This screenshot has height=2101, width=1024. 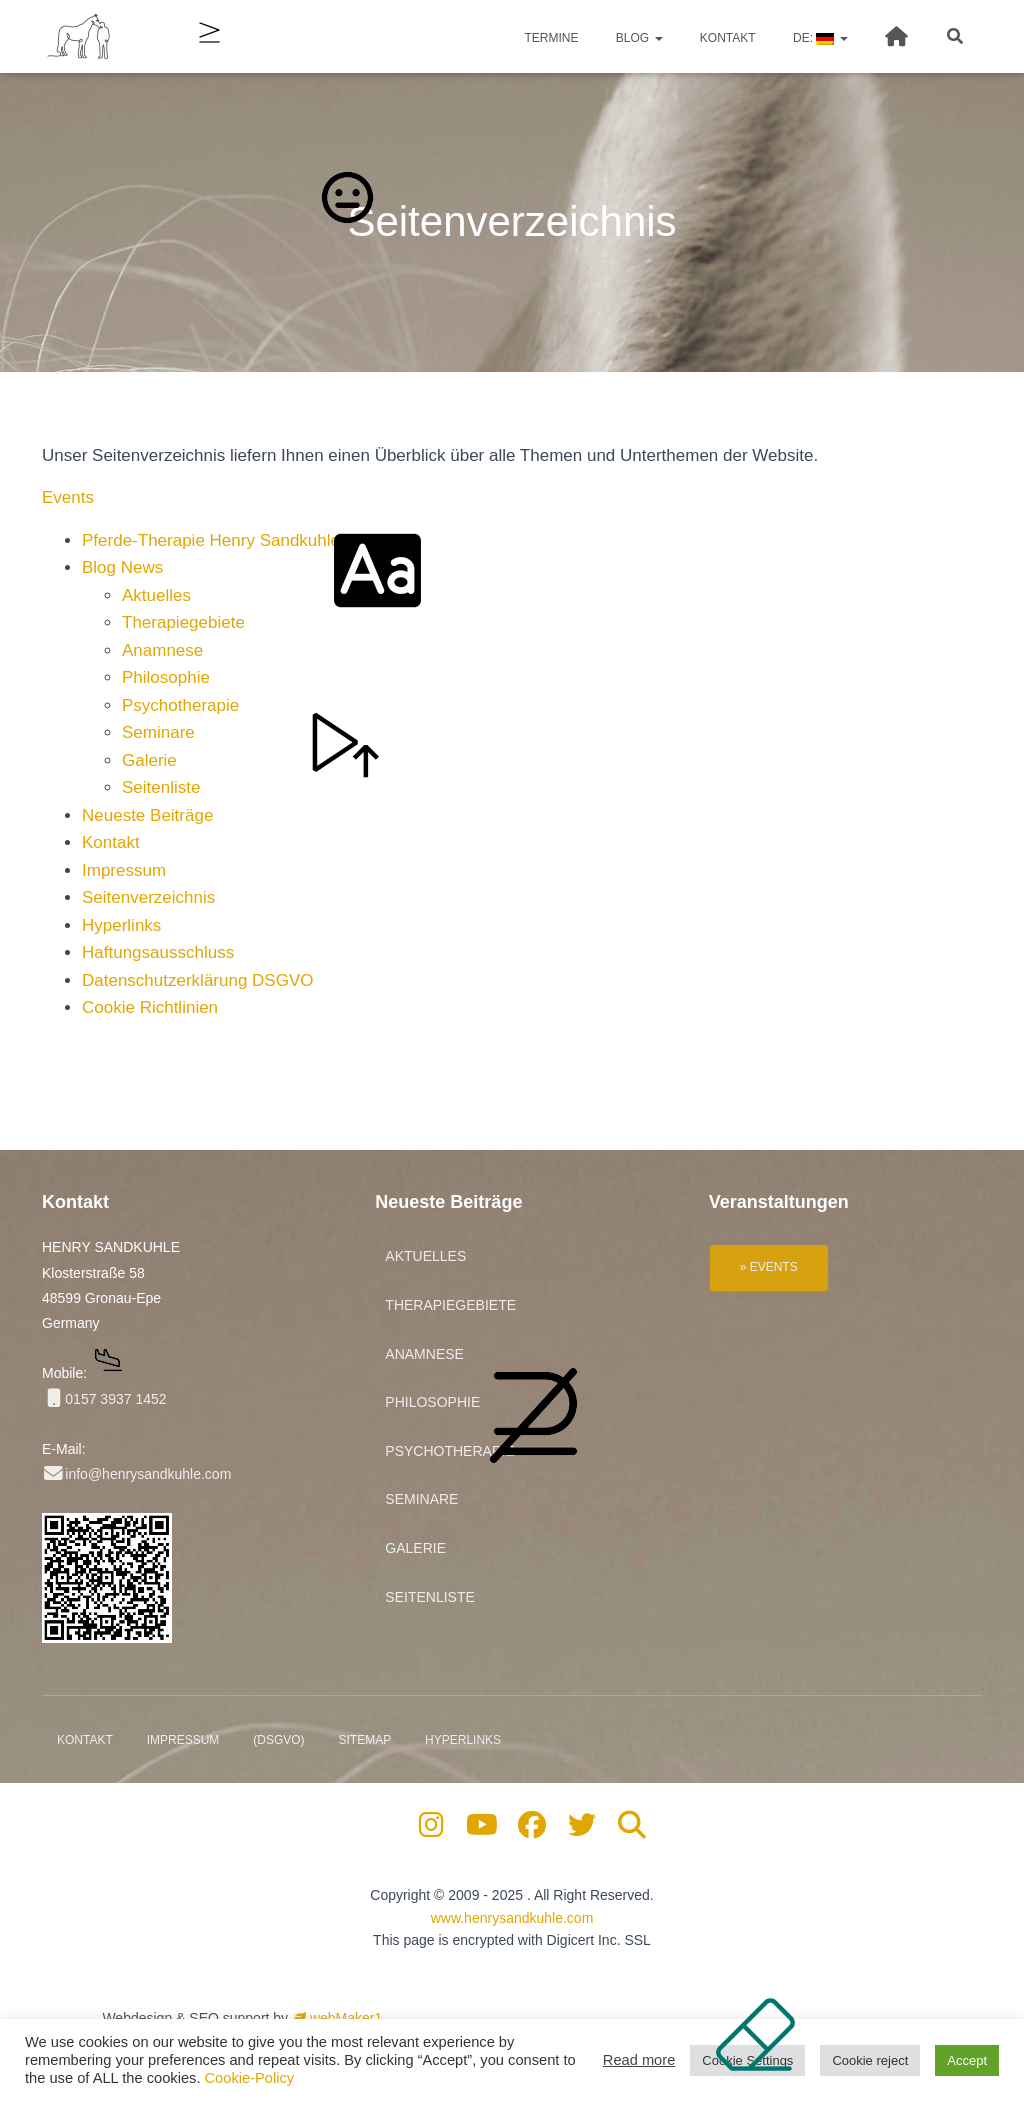 I want to click on indicates a value is greater than or equal to a threshold, so click(x=209, y=33).